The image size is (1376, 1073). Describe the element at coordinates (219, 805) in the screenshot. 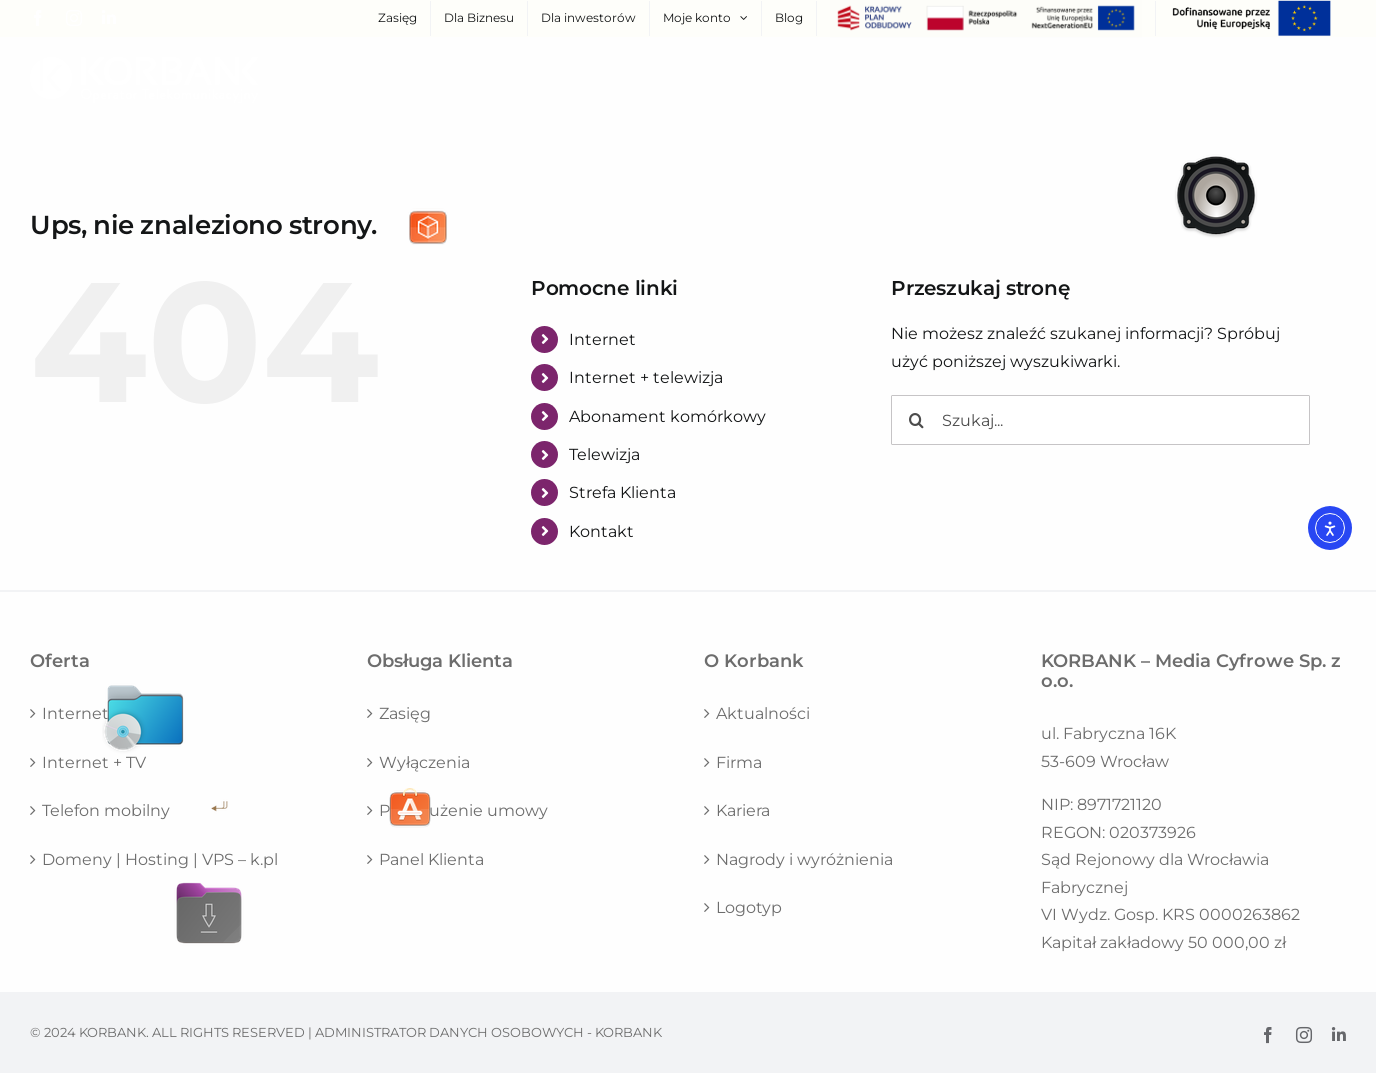

I see `reply to all recipients of an email` at that location.